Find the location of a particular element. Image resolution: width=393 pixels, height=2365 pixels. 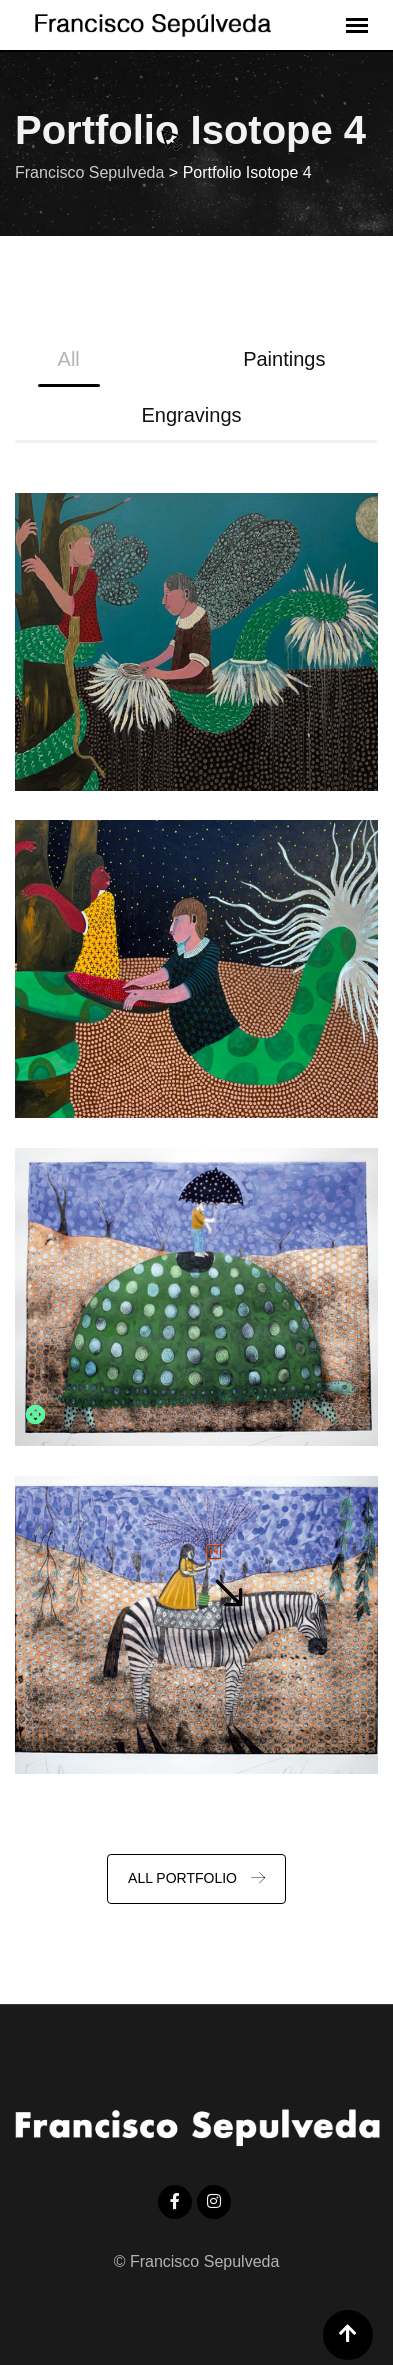

expand or move content in all directions is located at coordinates (35, 1414).